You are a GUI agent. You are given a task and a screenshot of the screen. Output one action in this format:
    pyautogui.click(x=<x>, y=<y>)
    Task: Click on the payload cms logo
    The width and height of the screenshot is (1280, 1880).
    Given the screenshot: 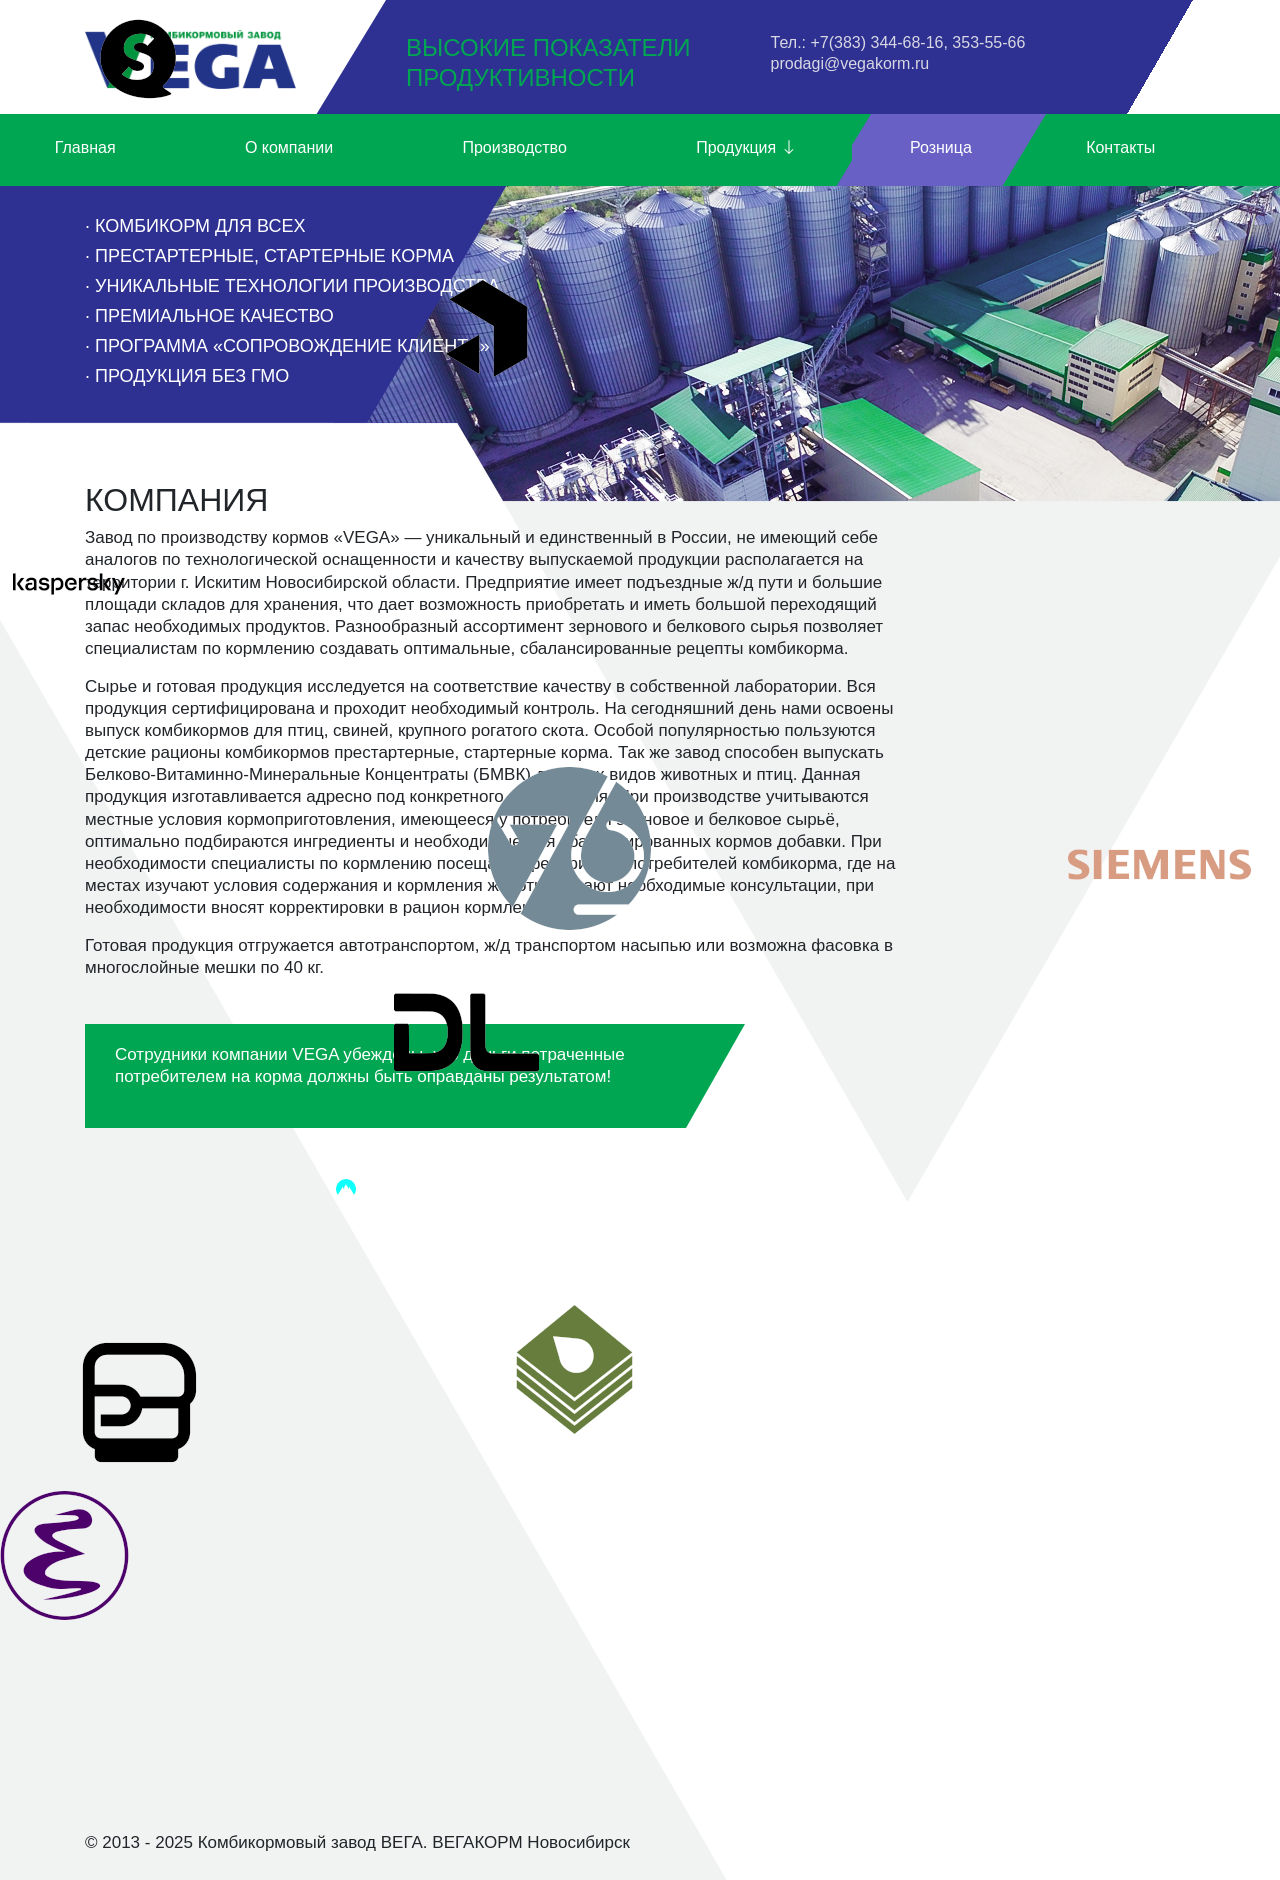 What is the action you would take?
    pyautogui.click(x=486, y=328)
    